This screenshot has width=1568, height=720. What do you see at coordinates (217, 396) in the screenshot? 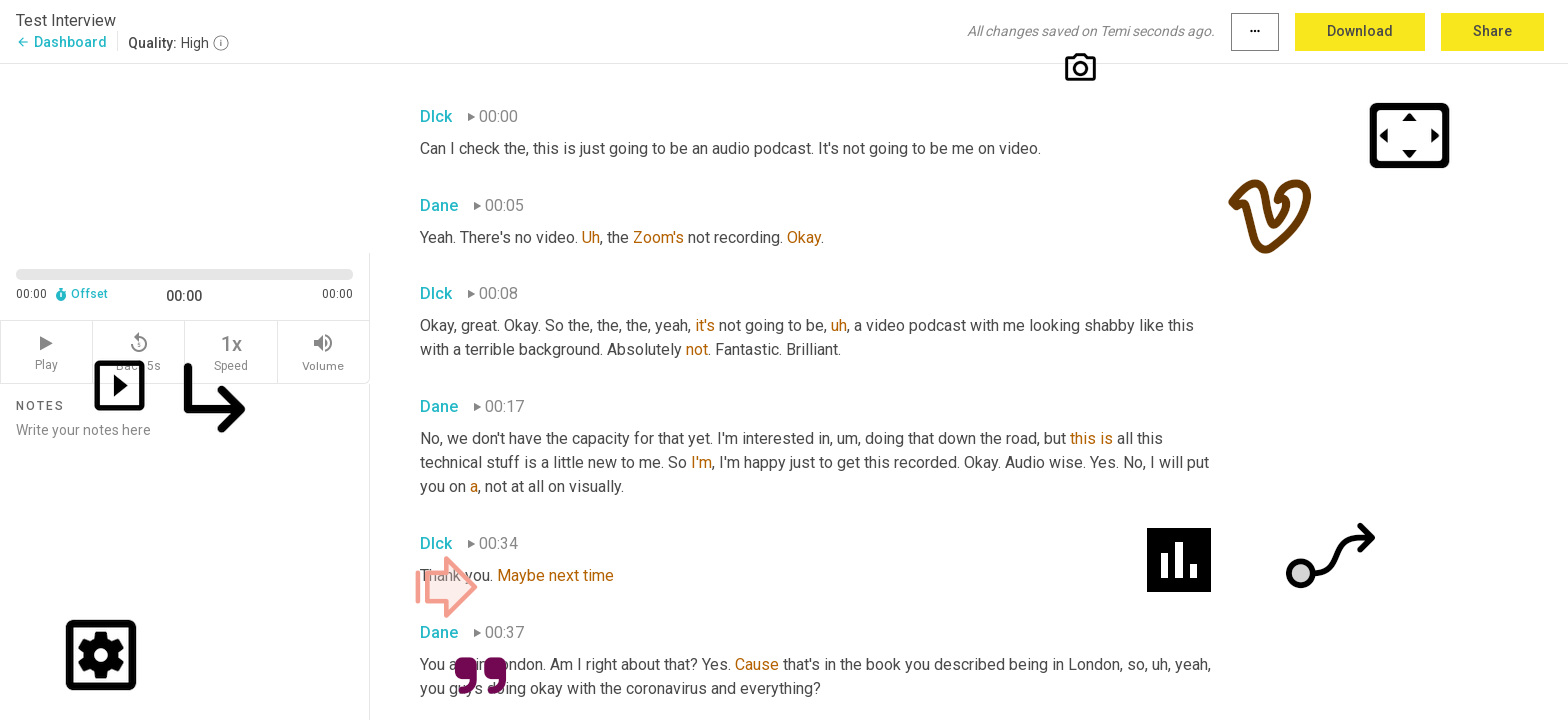
I see `navigate to a subdirectory or nested folder` at bounding box center [217, 396].